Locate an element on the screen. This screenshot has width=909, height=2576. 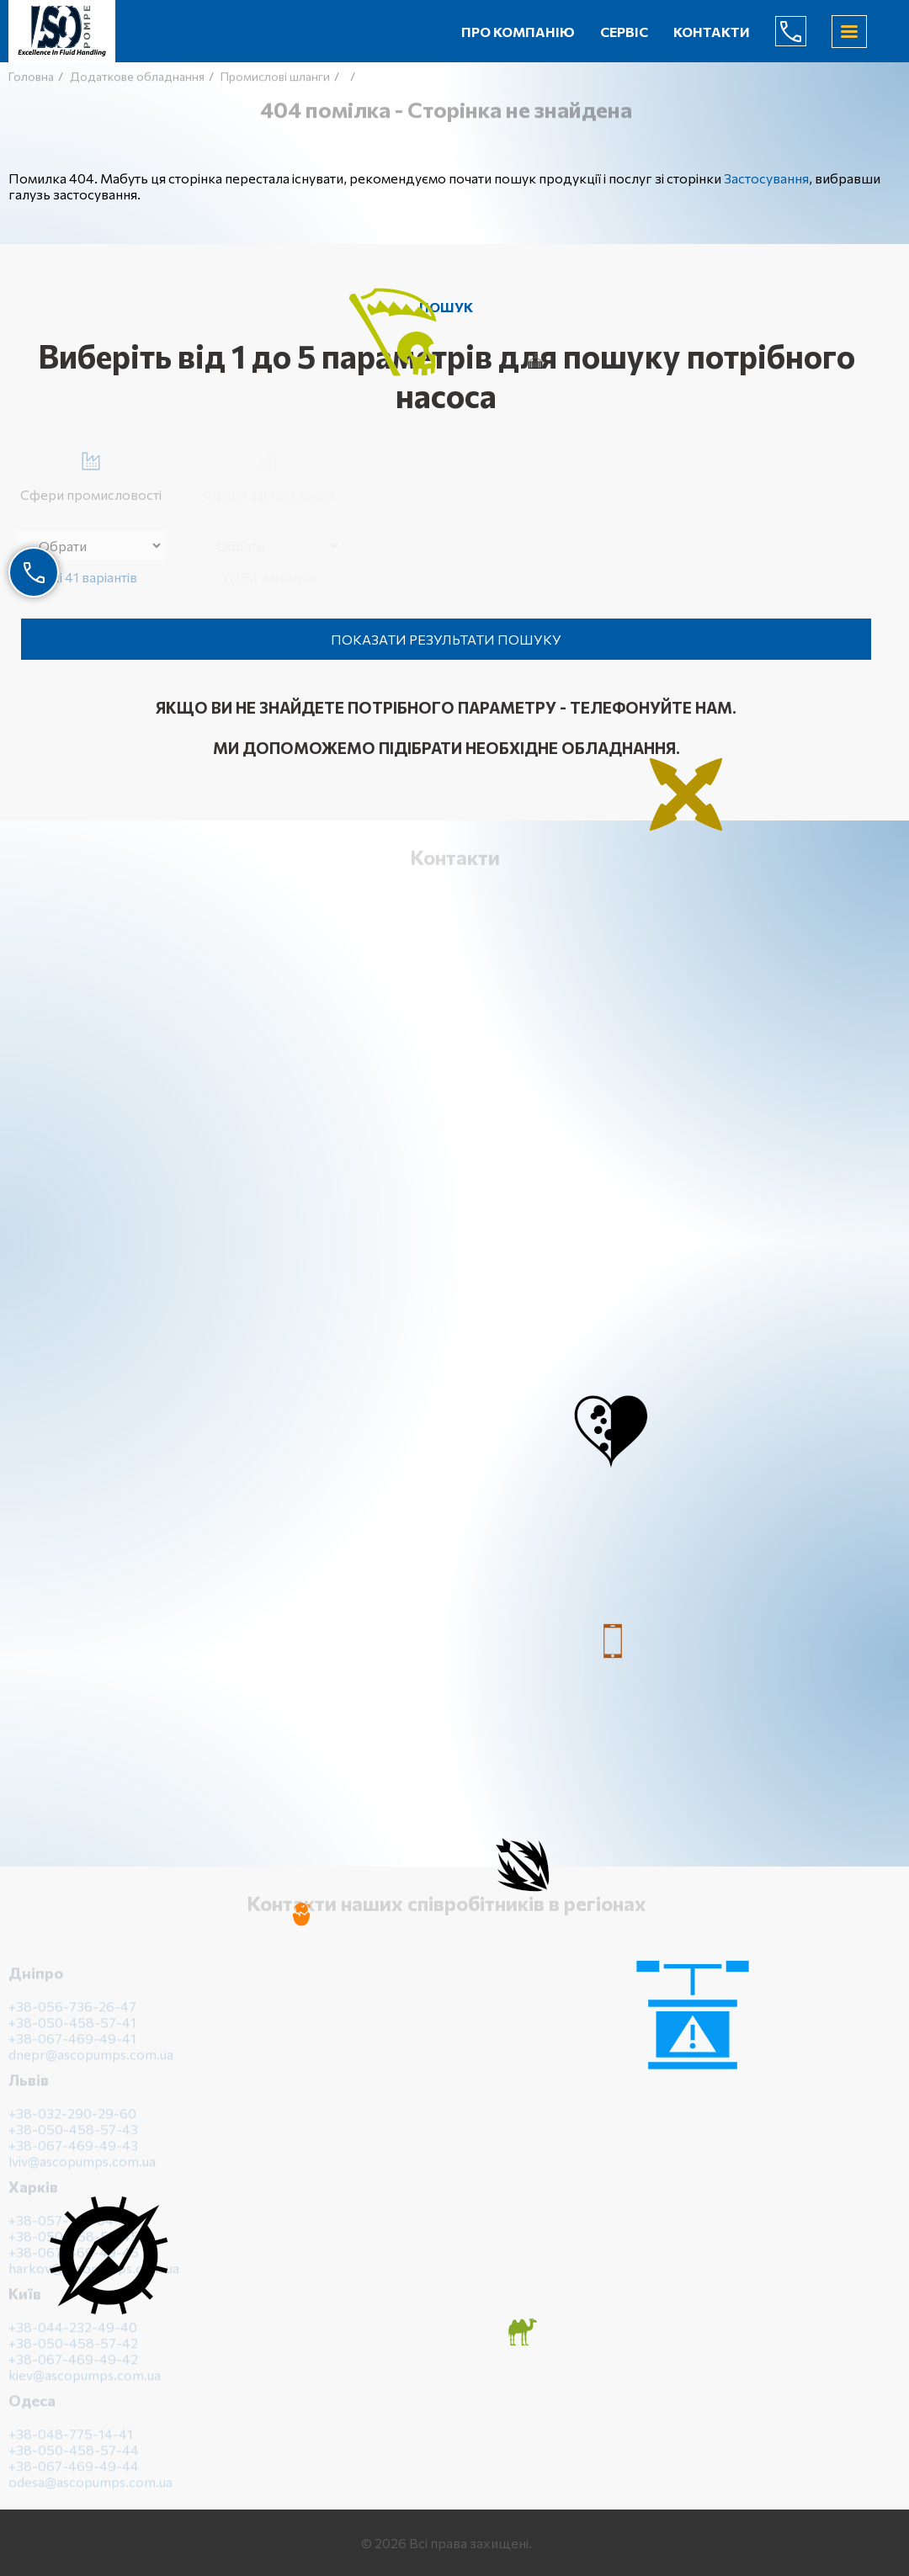
trigger an explosive or demolition action in-game is located at coordinates (693, 2013).